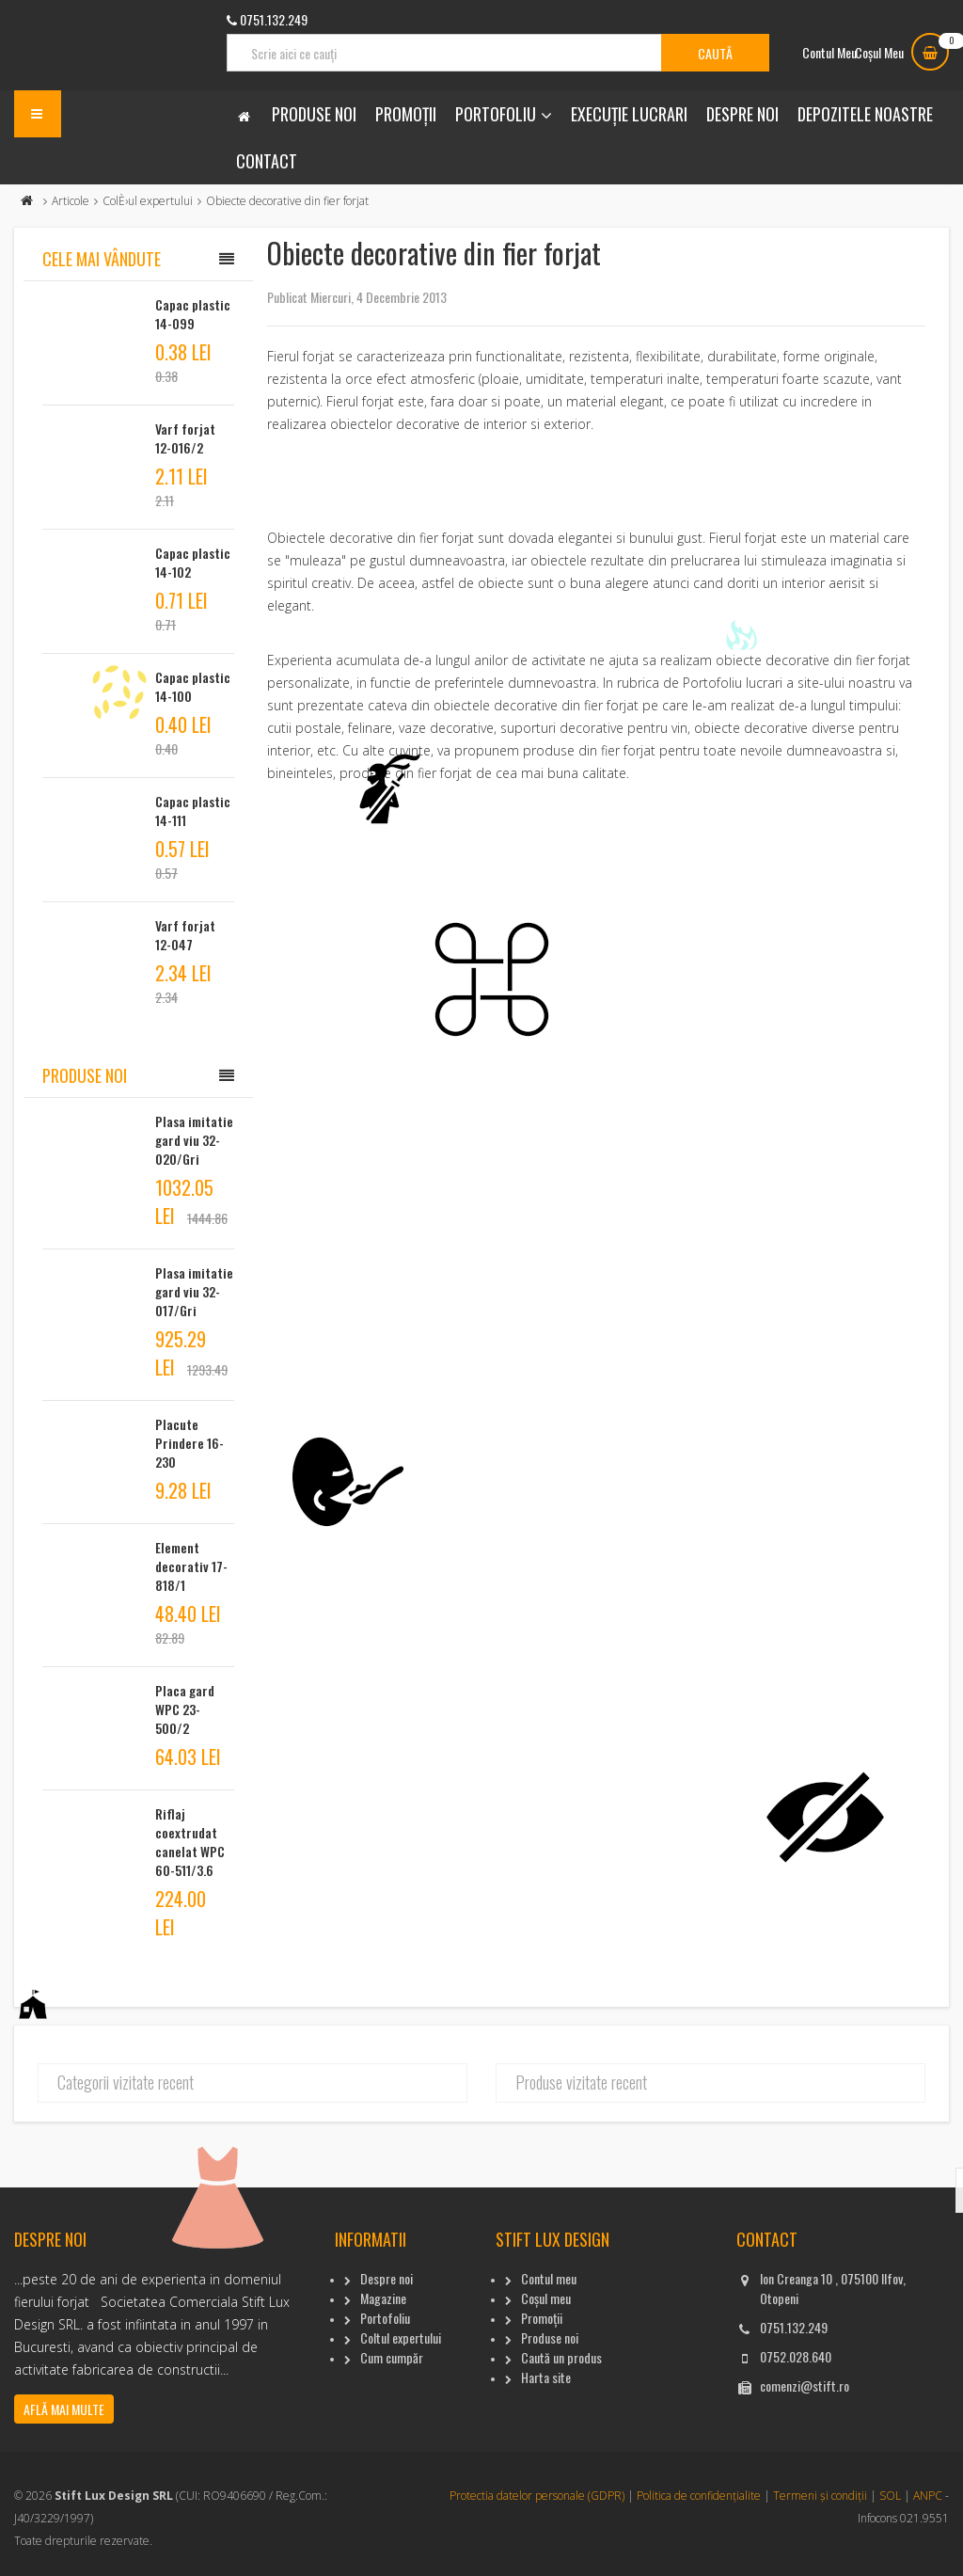 This screenshot has width=963, height=2576. Describe the element at coordinates (492, 979) in the screenshot. I see `command key modifier (mac keyboard shortcut)` at that location.